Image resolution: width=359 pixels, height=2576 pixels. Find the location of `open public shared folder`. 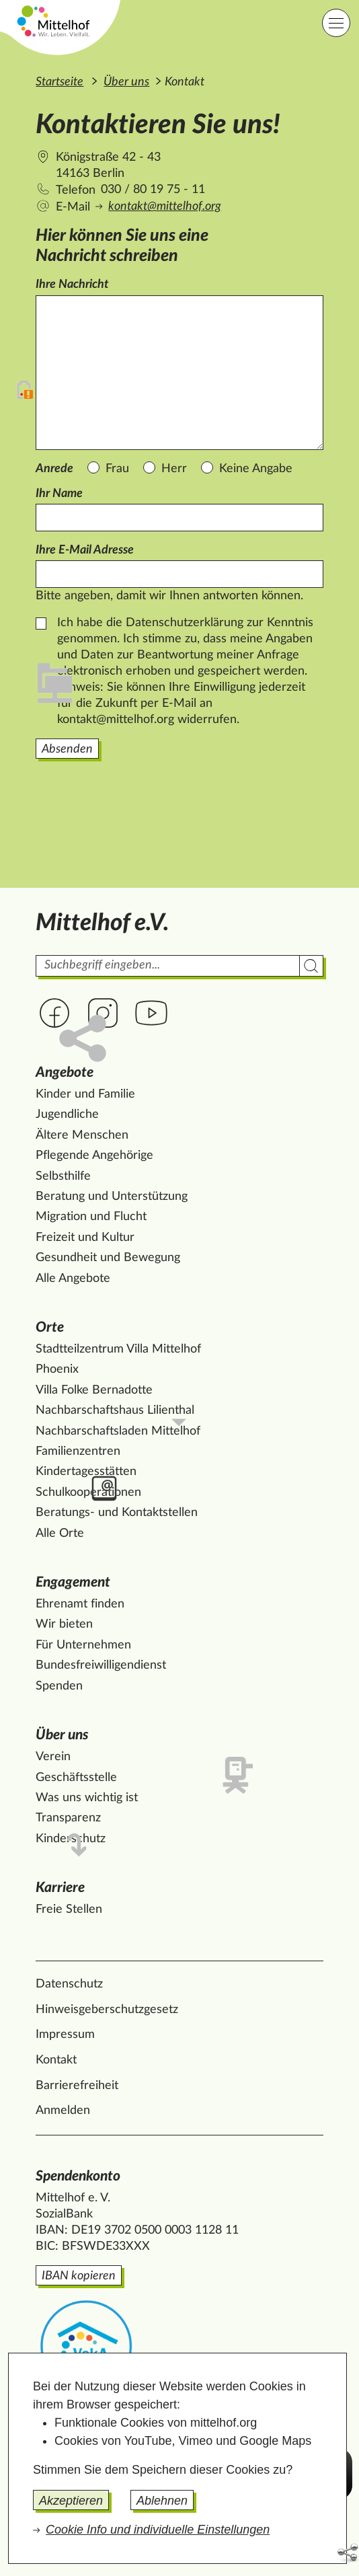

open public shared folder is located at coordinates (83, 1038).